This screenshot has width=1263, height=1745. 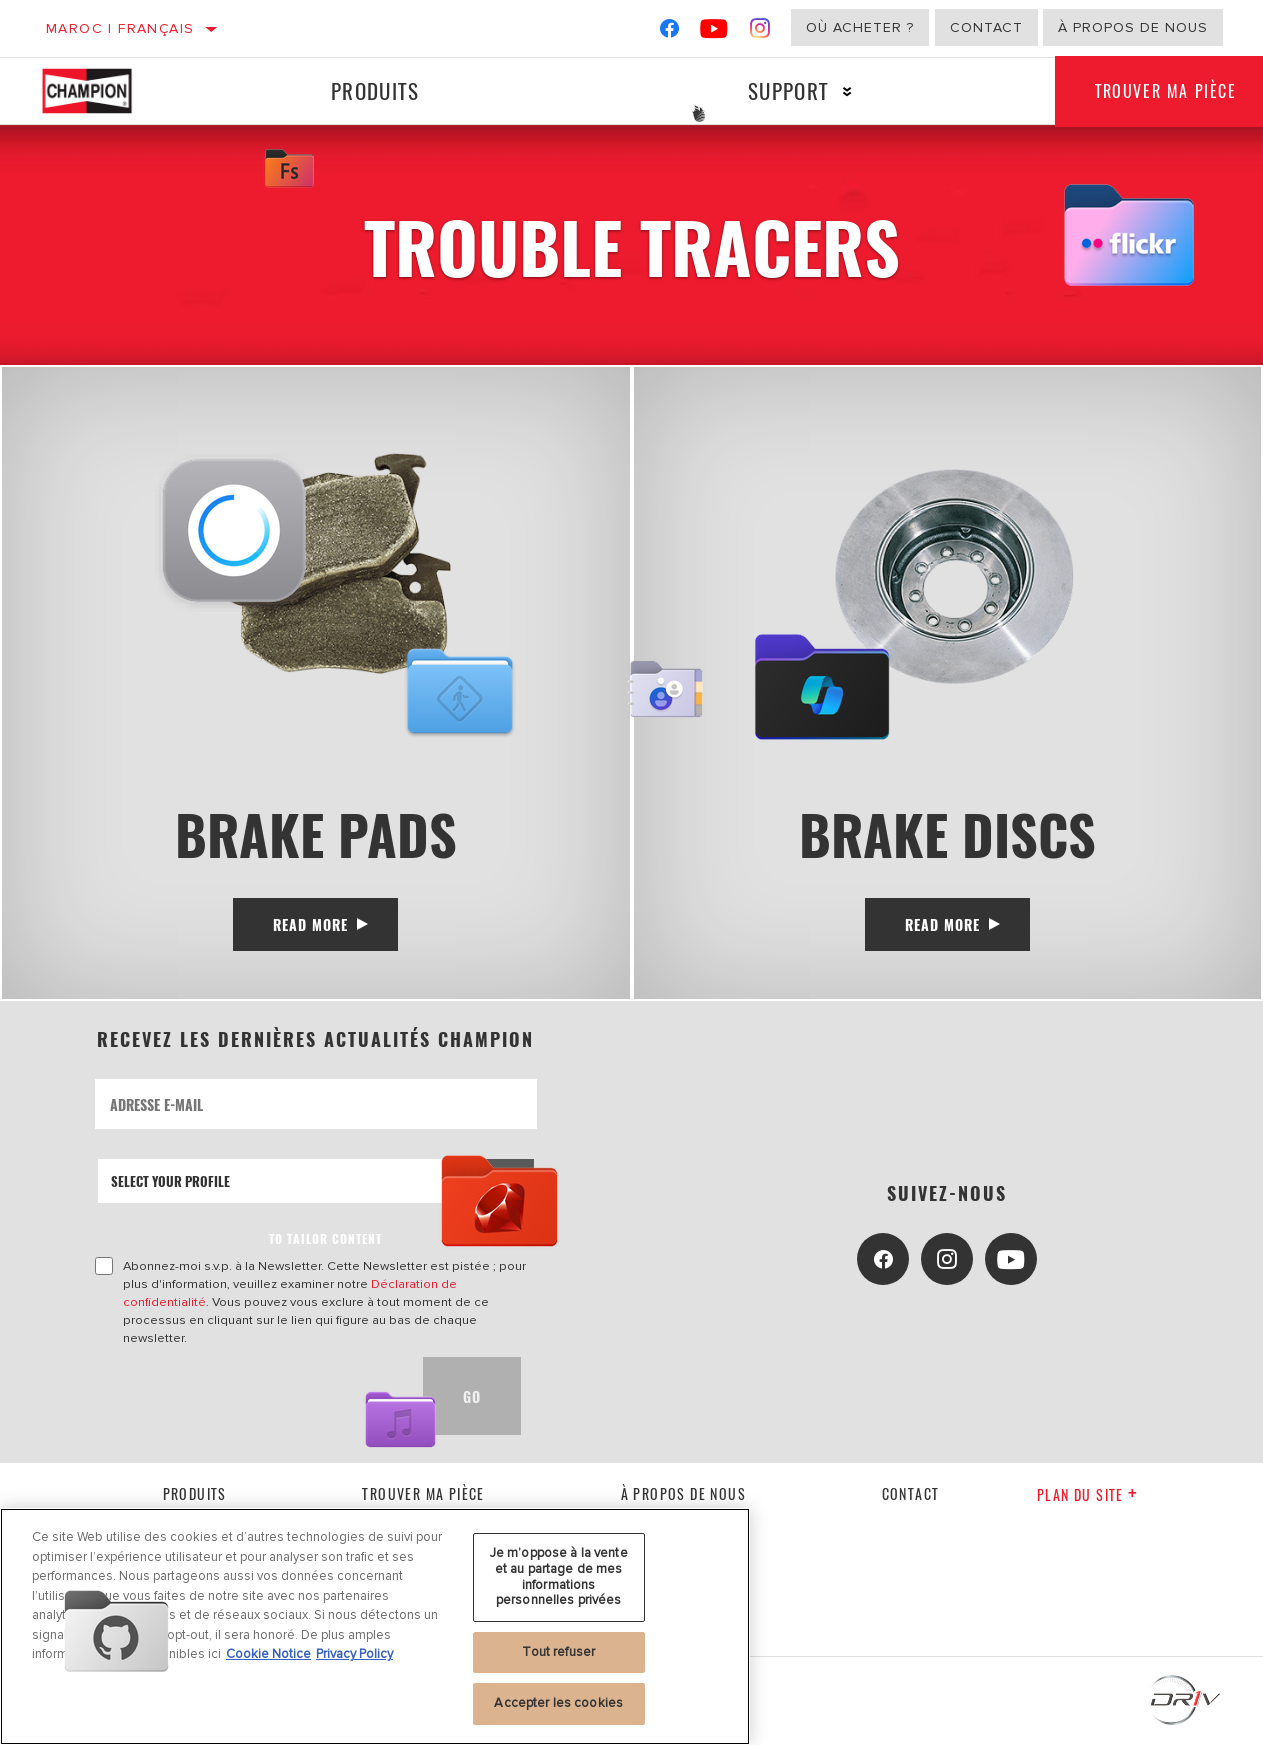 What do you see at coordinates (821, 690) in the screenshot?
I see `open folder containing Microsoft Copilot files` at bounding box center [821, 690].